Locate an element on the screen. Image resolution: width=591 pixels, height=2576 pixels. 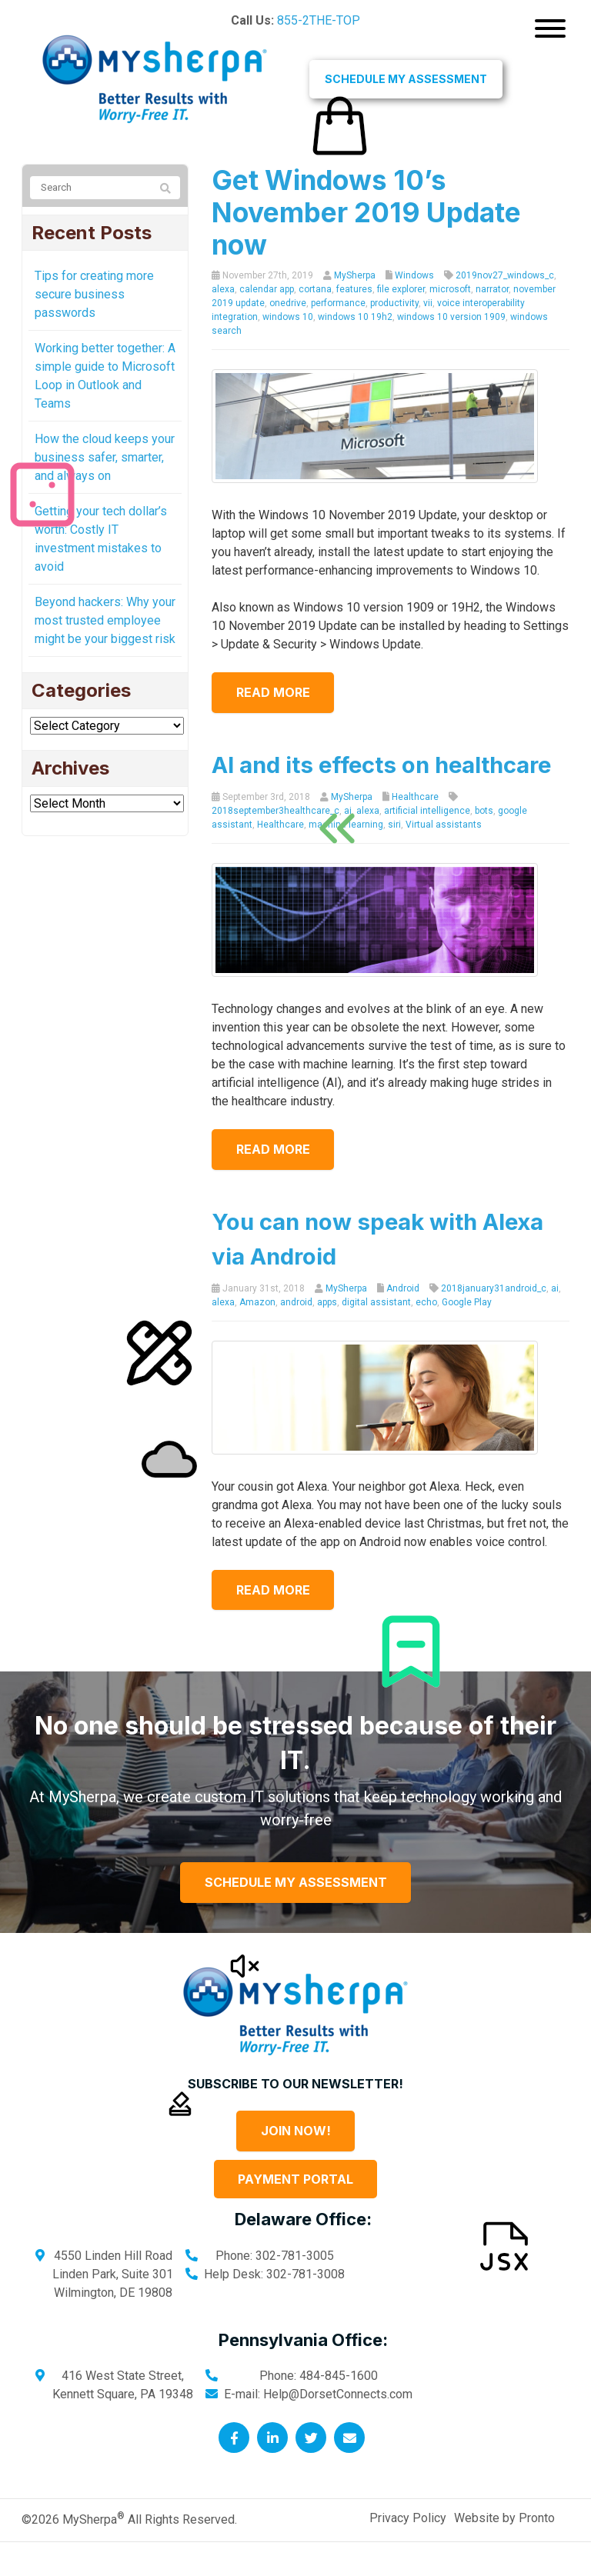
mute audio is located at coordinates (245, 1966).